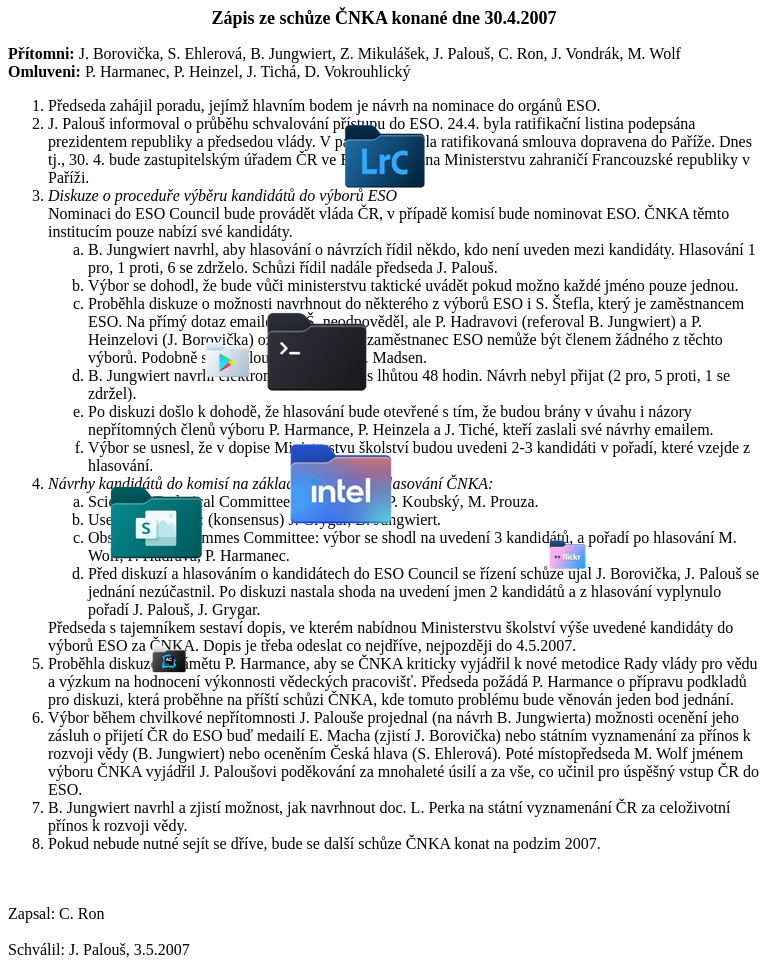  I want to click on open folder containing google play store downloads, so click(227, 361).